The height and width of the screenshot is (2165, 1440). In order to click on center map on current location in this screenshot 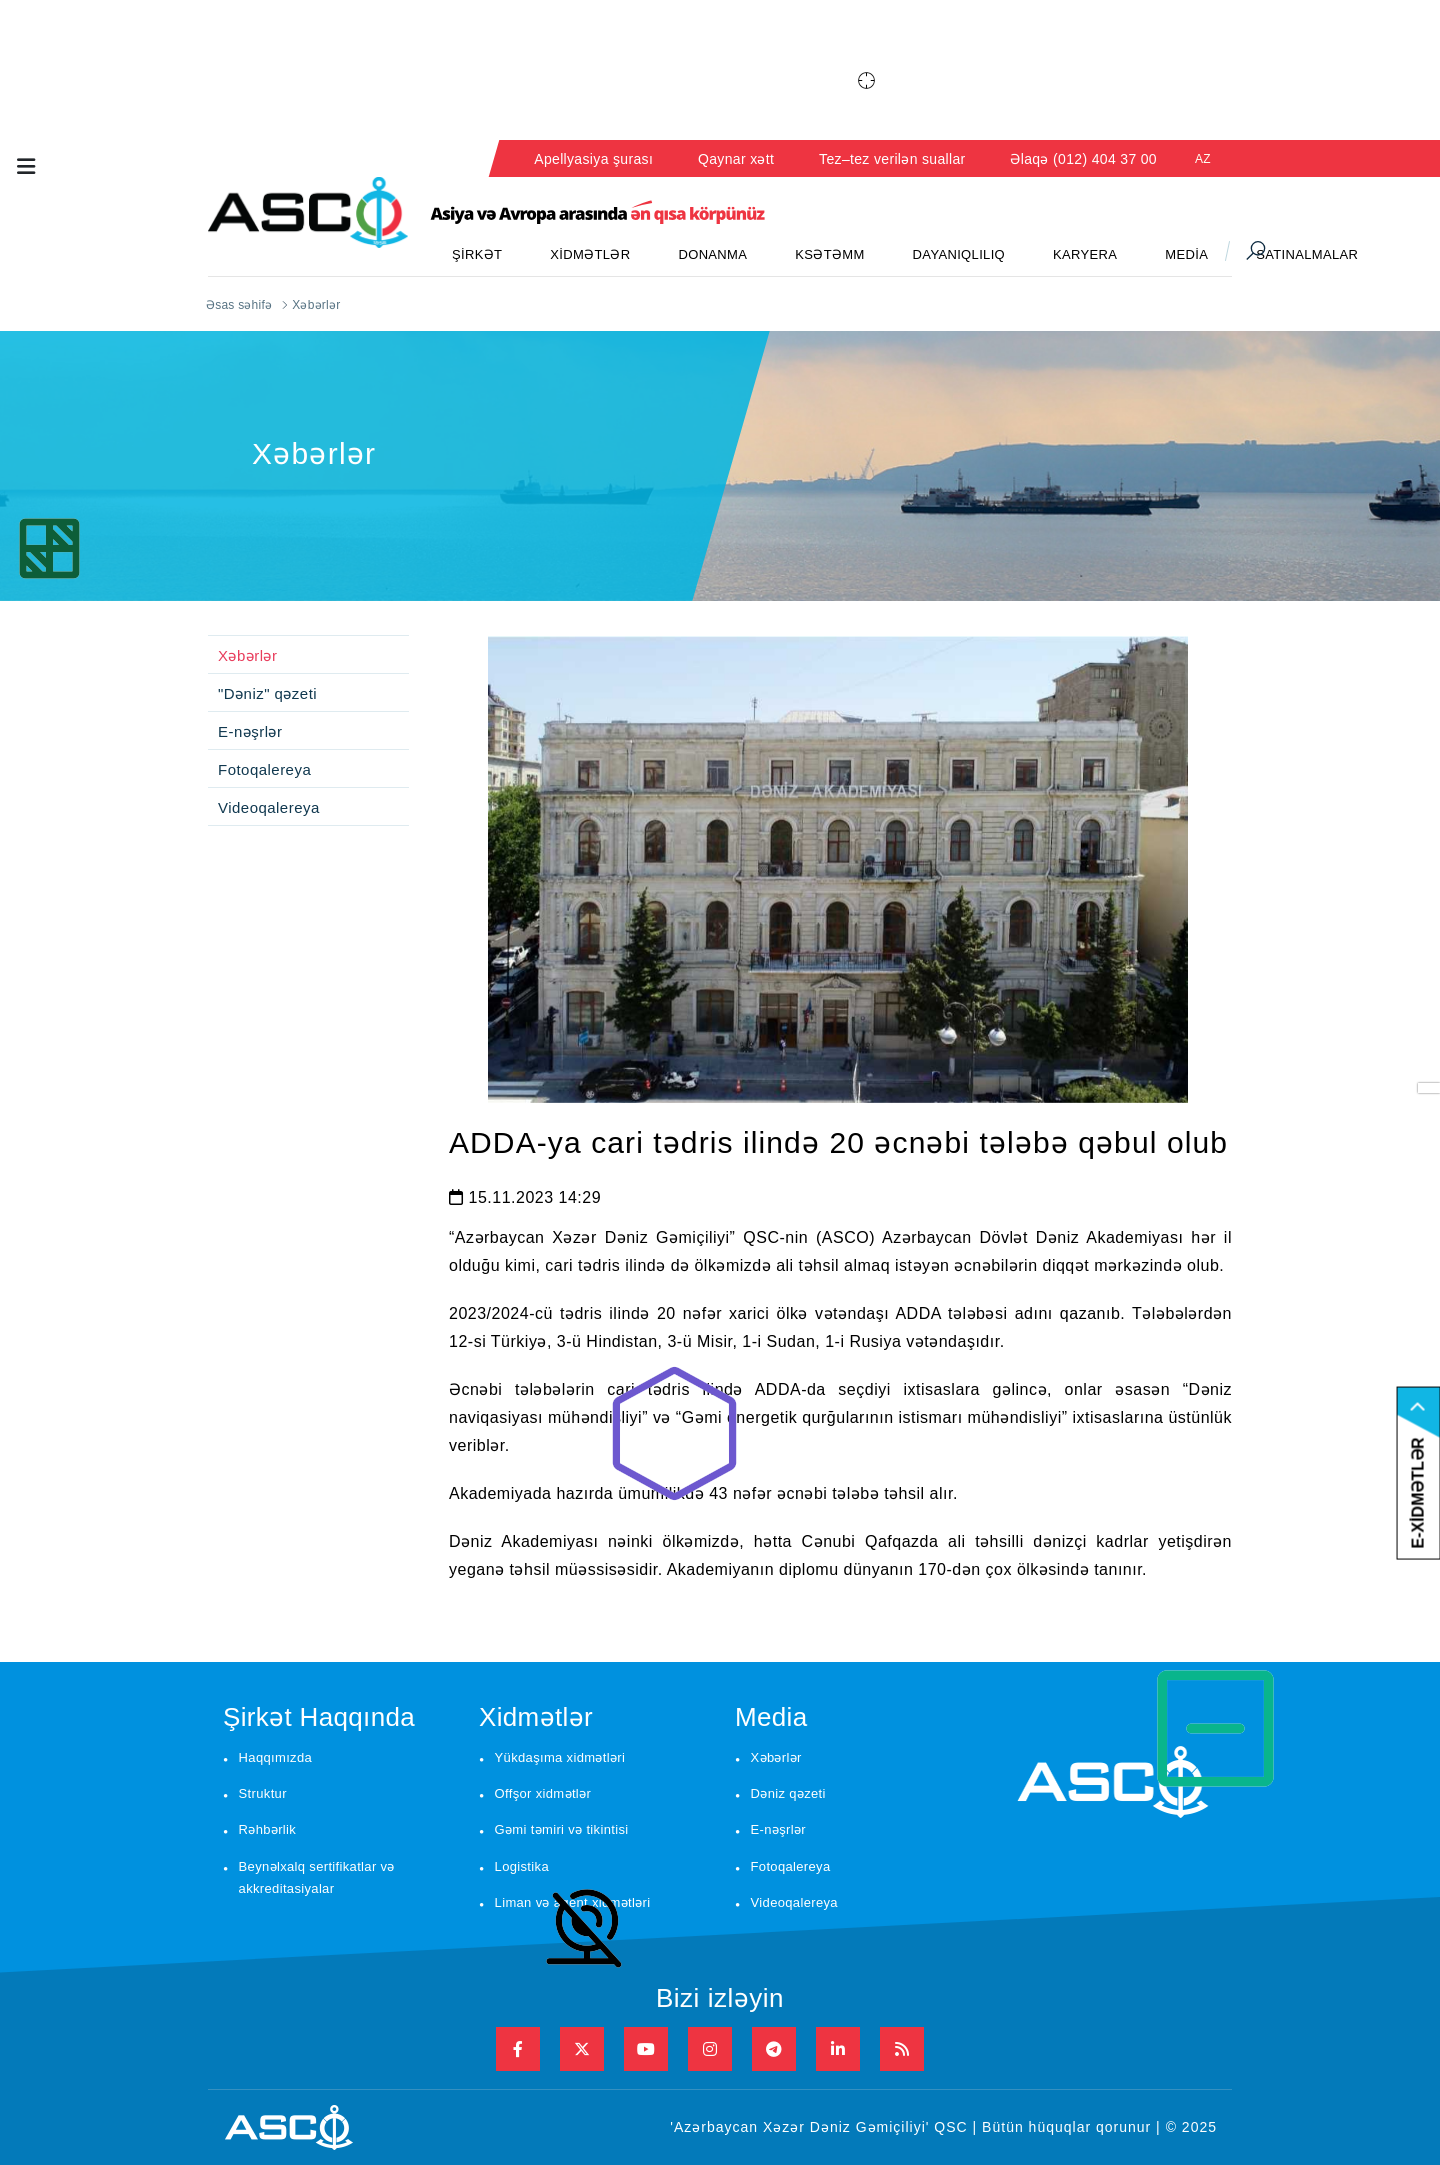, I will do `click(866, 80)`.